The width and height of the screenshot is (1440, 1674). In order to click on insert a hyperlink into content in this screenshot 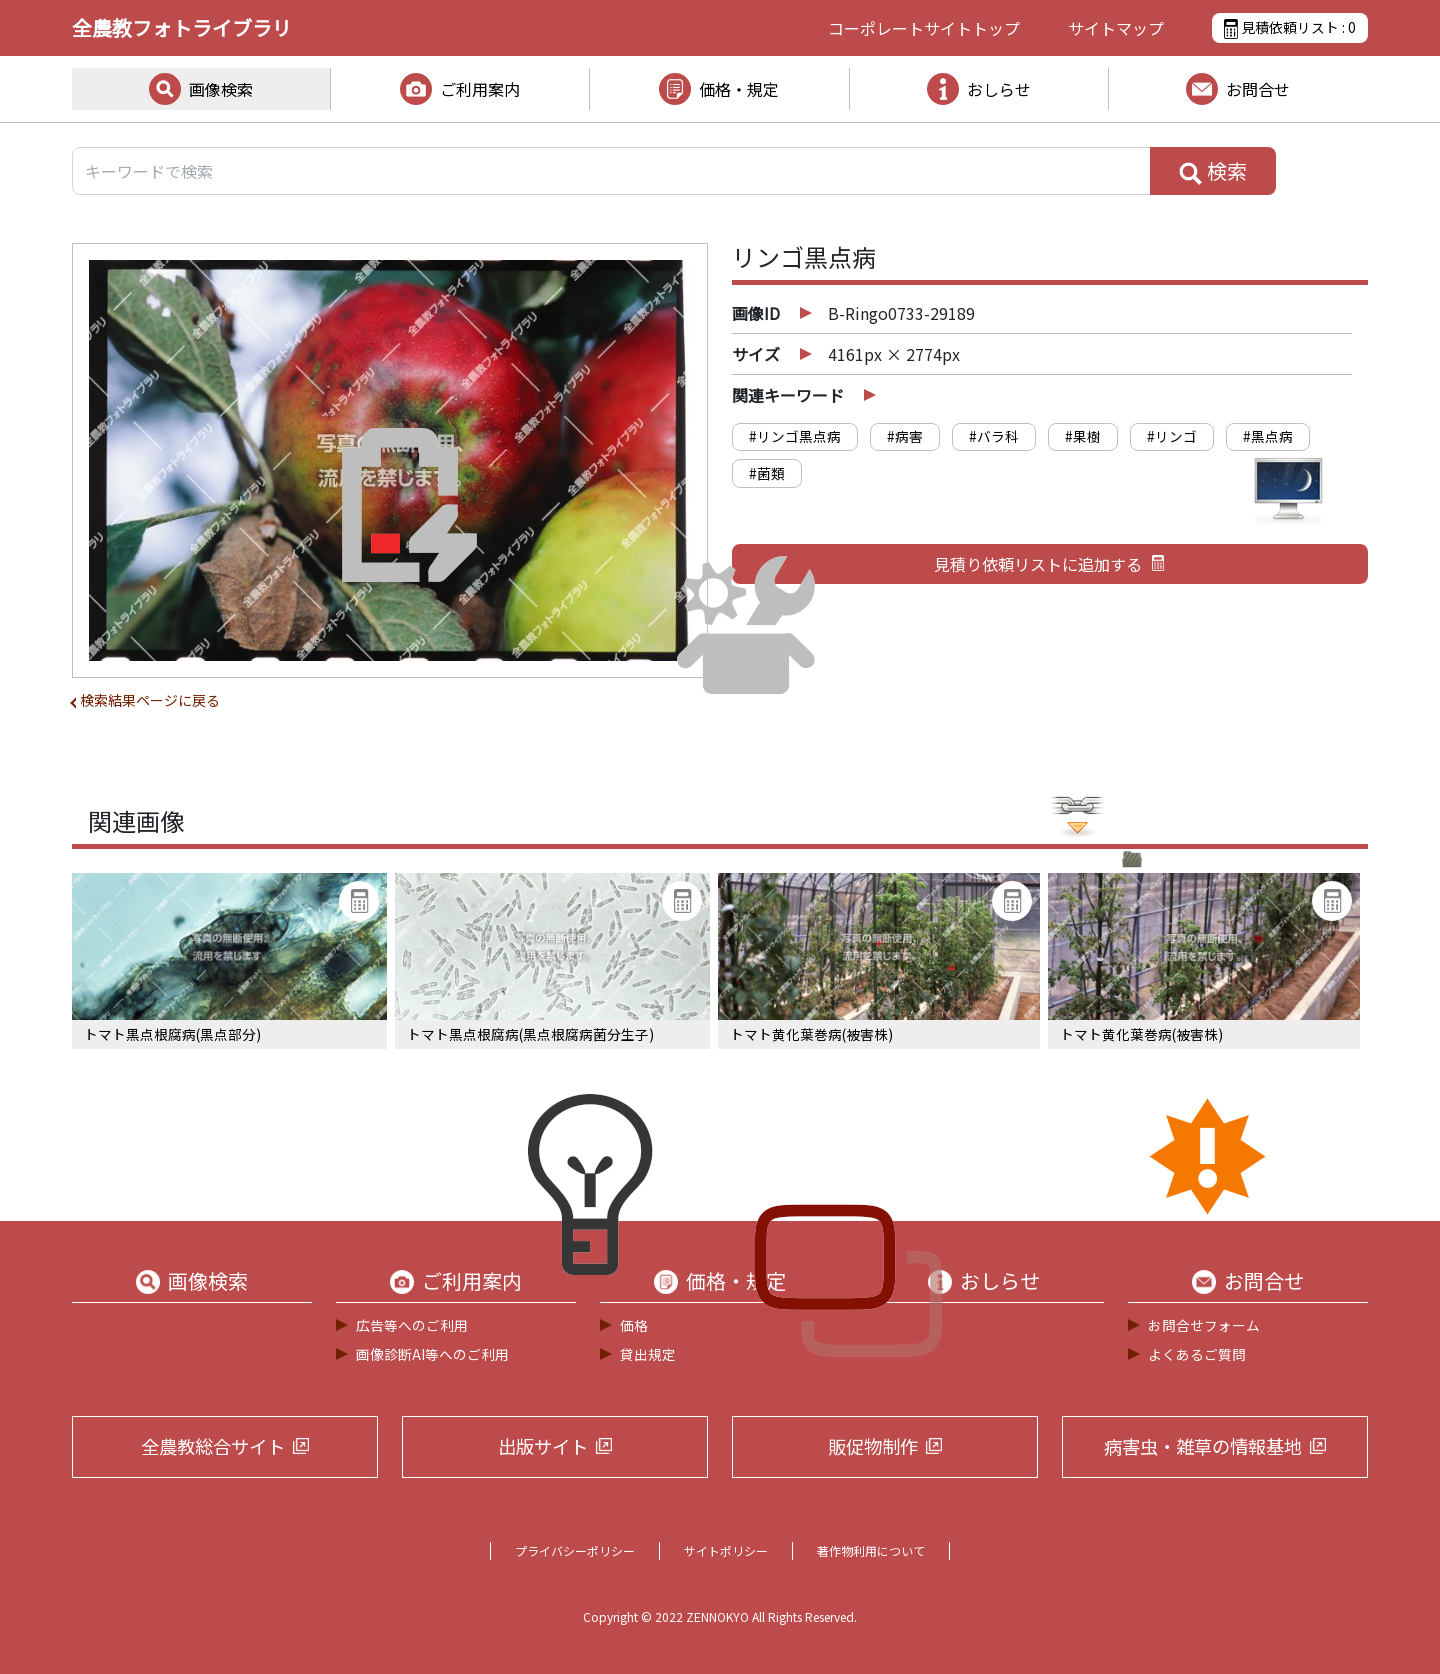, I will do `click(1077, 809)`.